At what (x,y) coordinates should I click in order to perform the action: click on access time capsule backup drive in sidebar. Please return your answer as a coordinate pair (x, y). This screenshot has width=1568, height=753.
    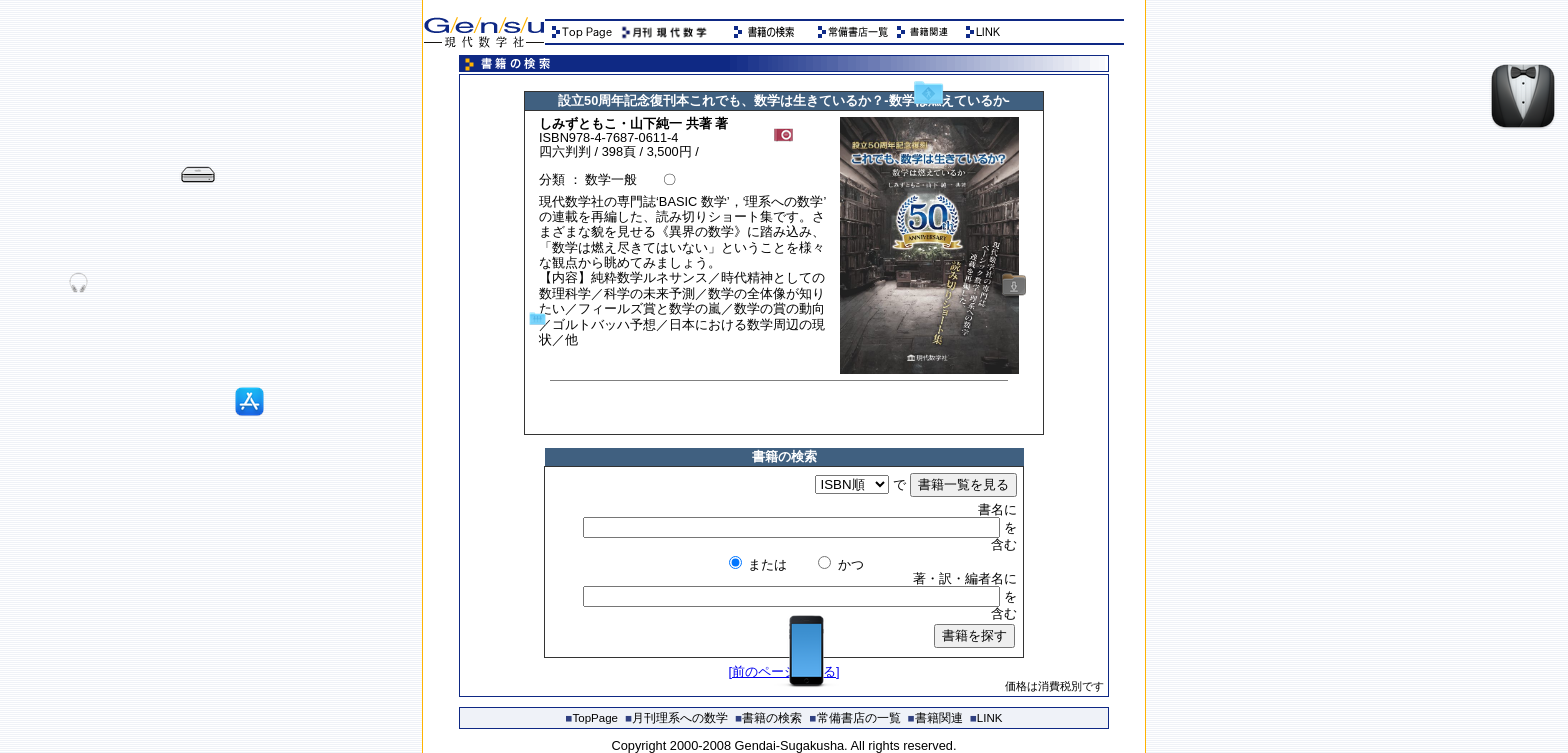
    Looking at the image, I should click on (198, 174).